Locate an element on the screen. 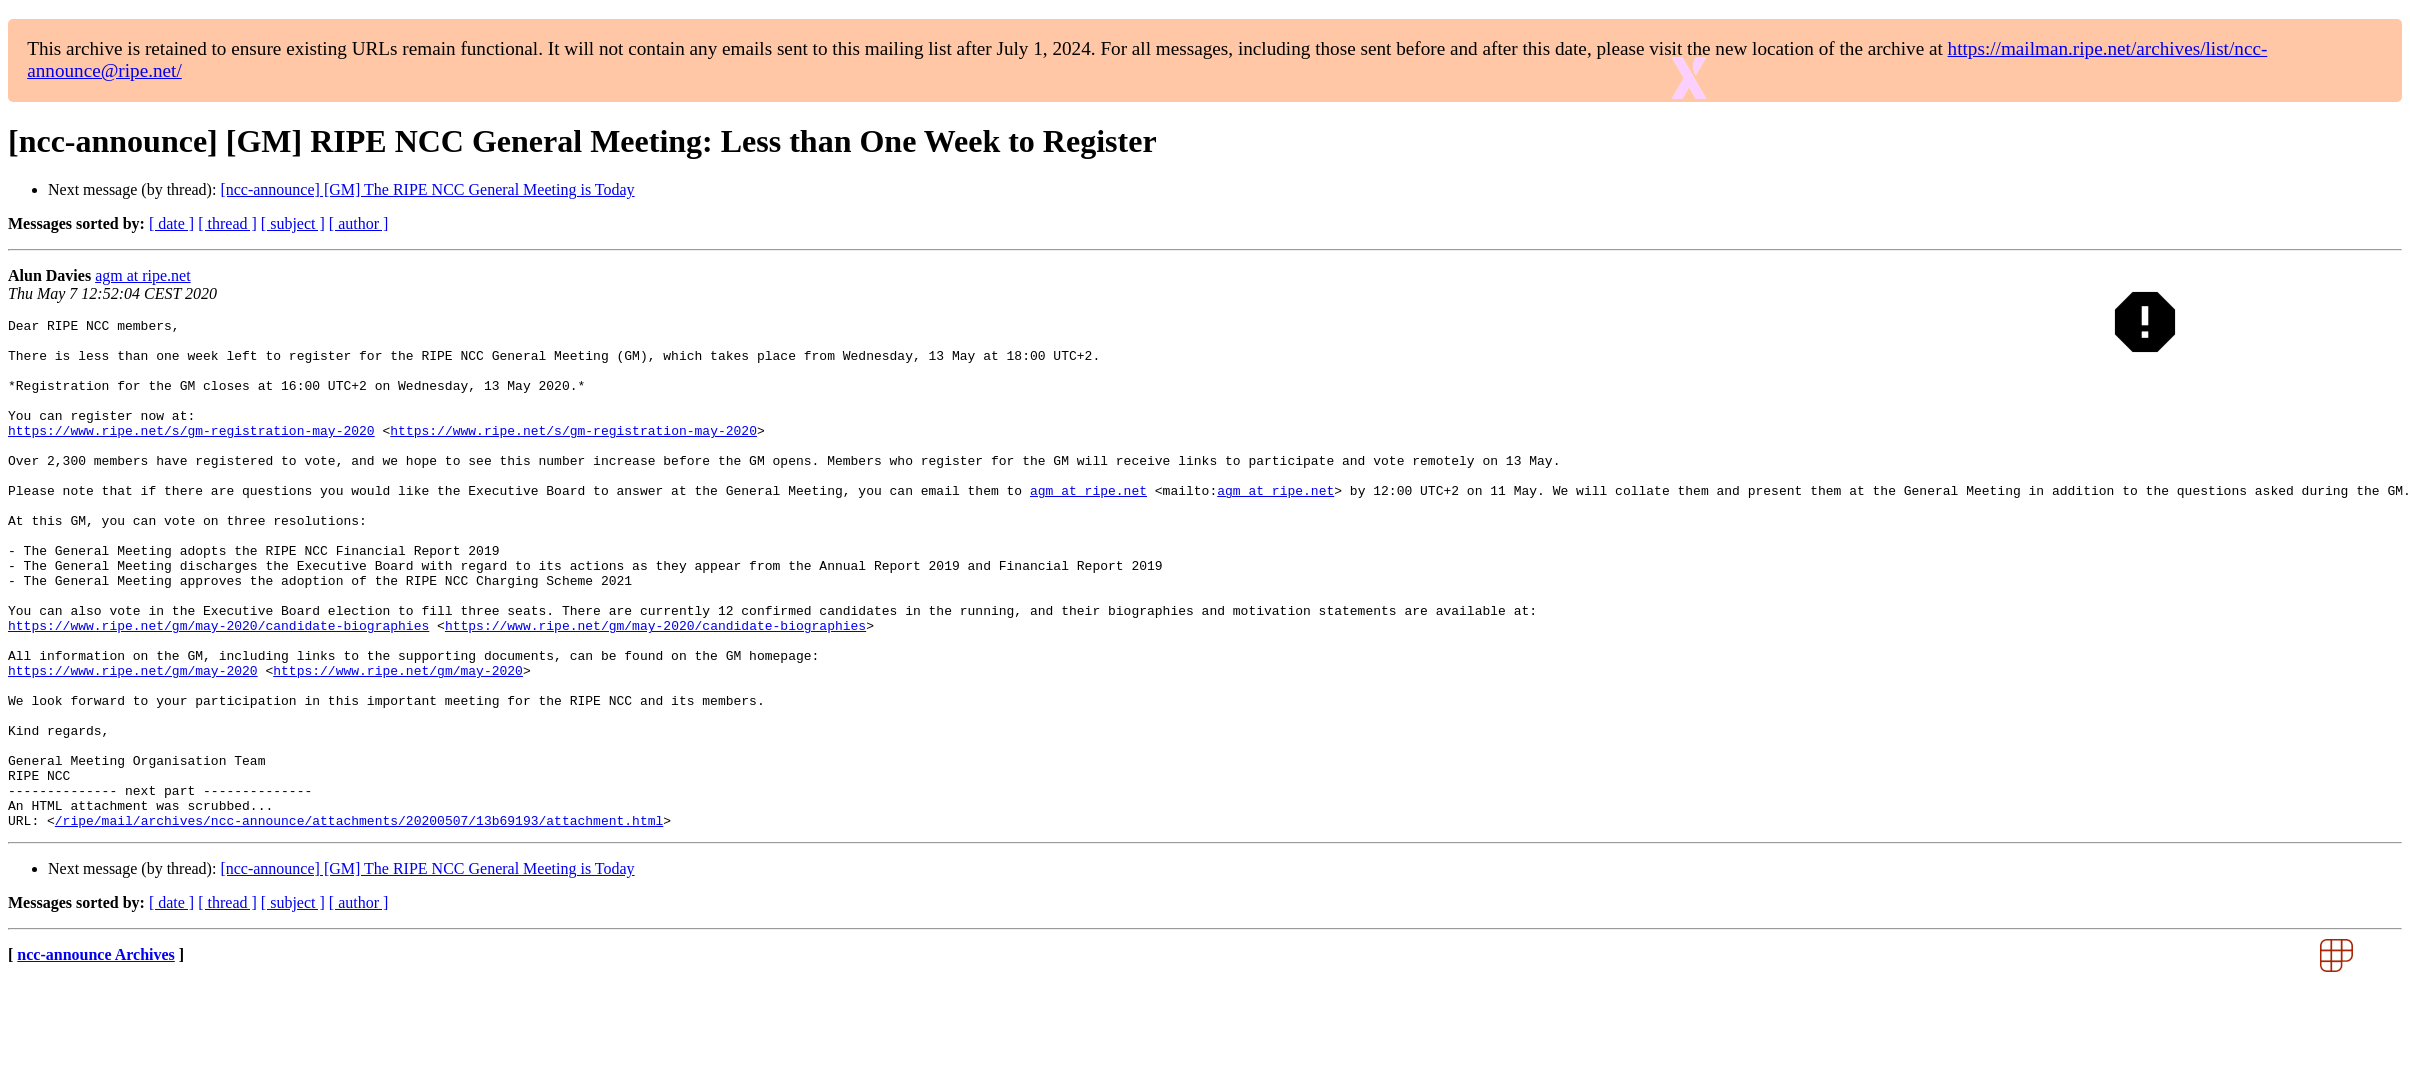  open Polywork profile is located at coordinates (2336, 955).